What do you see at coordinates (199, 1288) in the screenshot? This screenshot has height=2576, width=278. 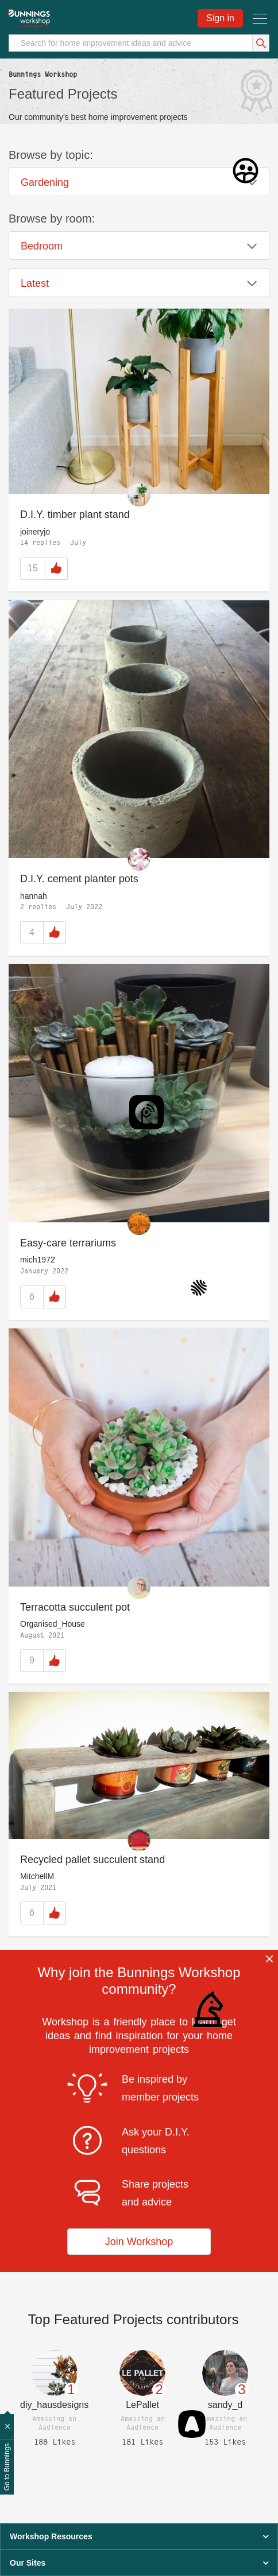 I see `HAL company or brand logo` at bounding box center [199, 1288].